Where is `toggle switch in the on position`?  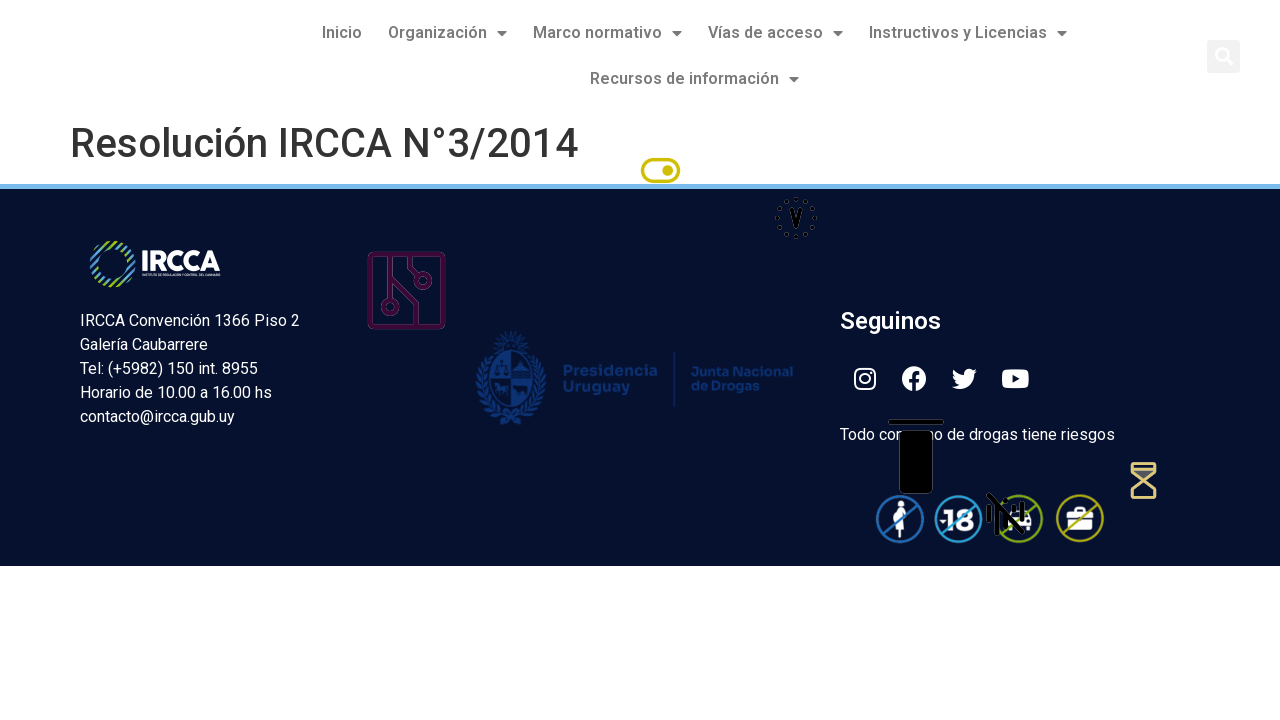 toggle switch in the on position is located at coordinates (660, 170).